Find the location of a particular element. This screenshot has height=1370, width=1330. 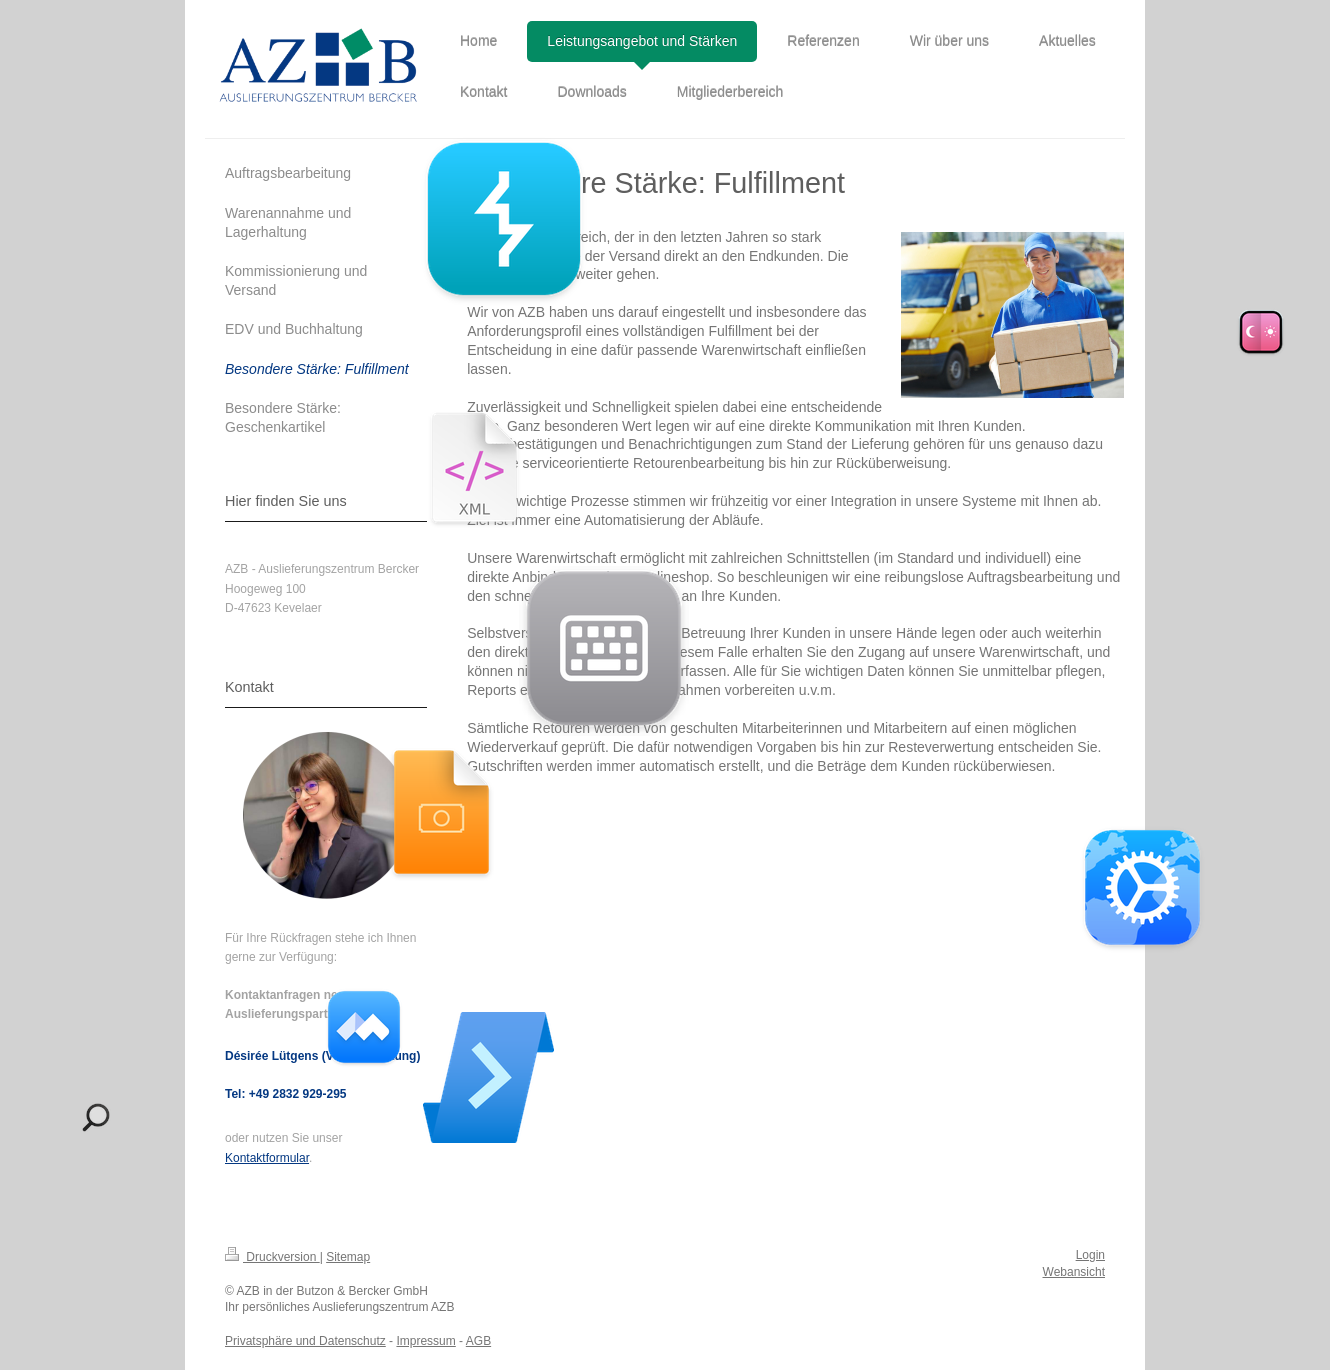

open the search app is located at coordinates (96, 1117).